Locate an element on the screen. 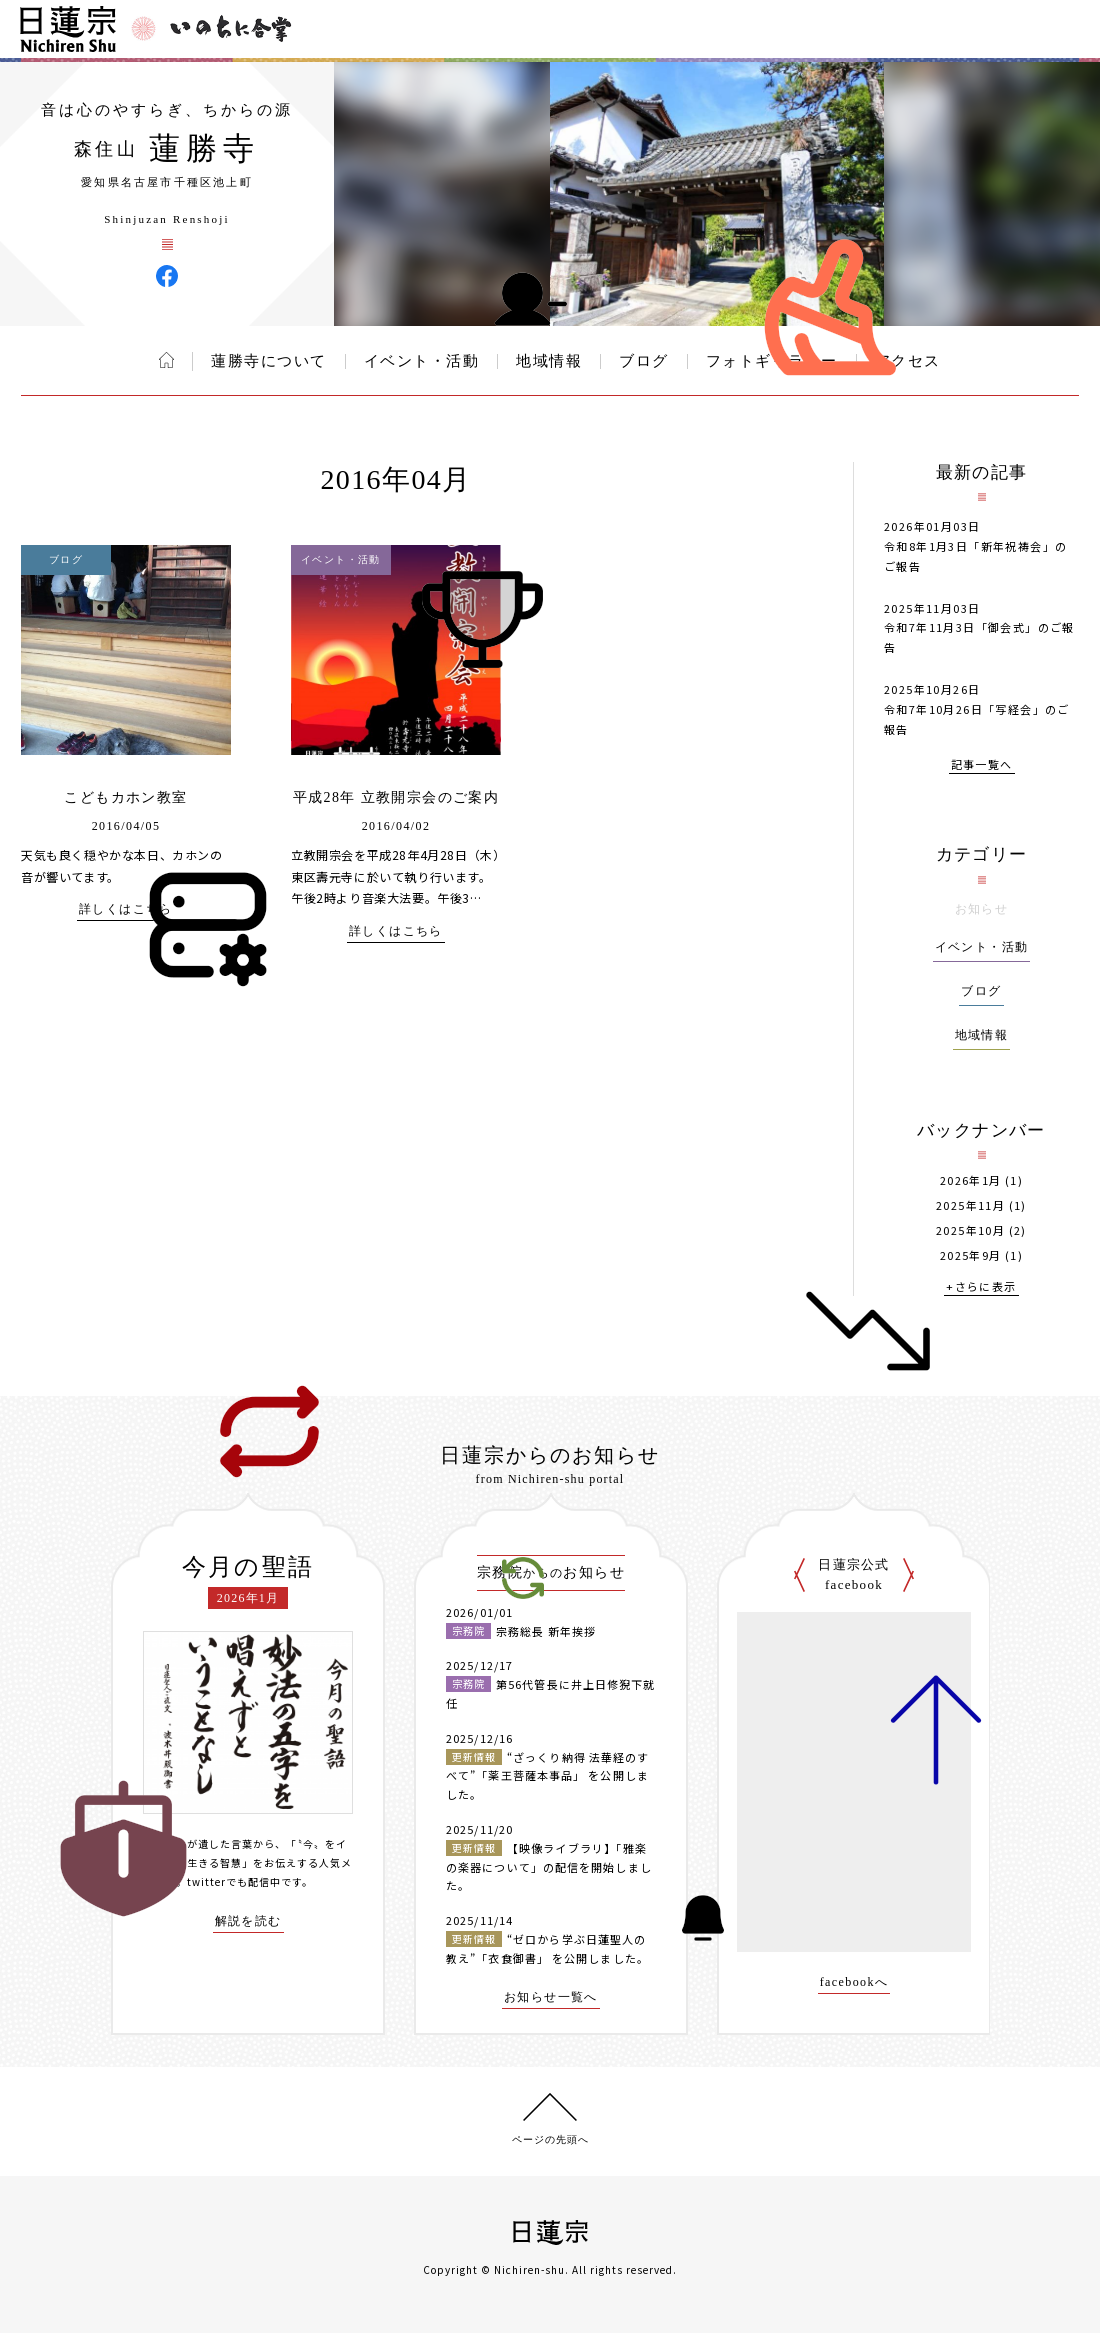  access boat or ferry services is located at coordinates (123, 1848).